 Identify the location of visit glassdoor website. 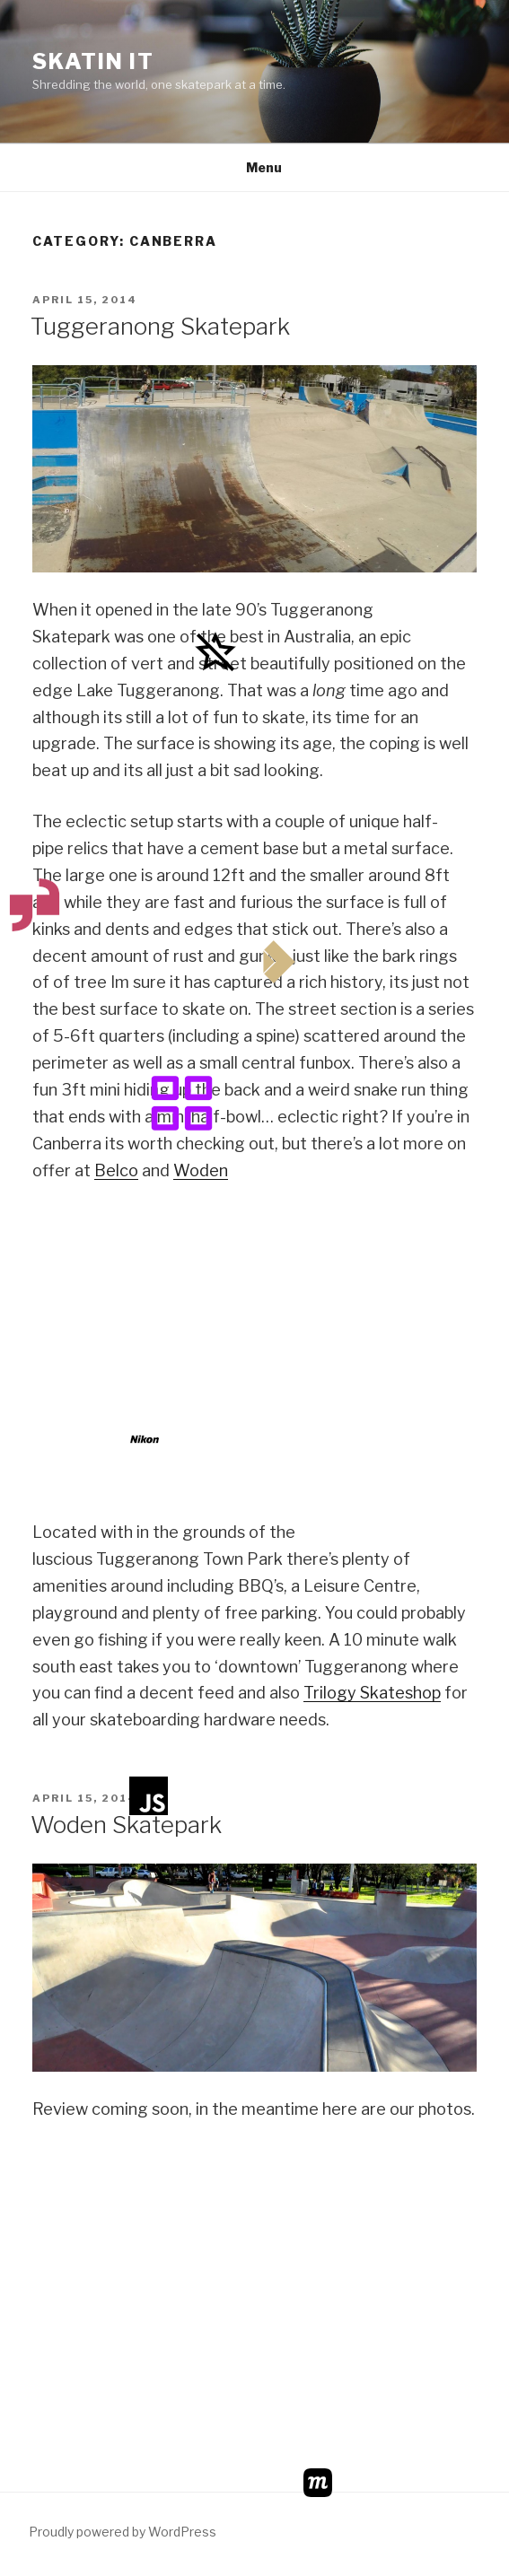
(34, 904).